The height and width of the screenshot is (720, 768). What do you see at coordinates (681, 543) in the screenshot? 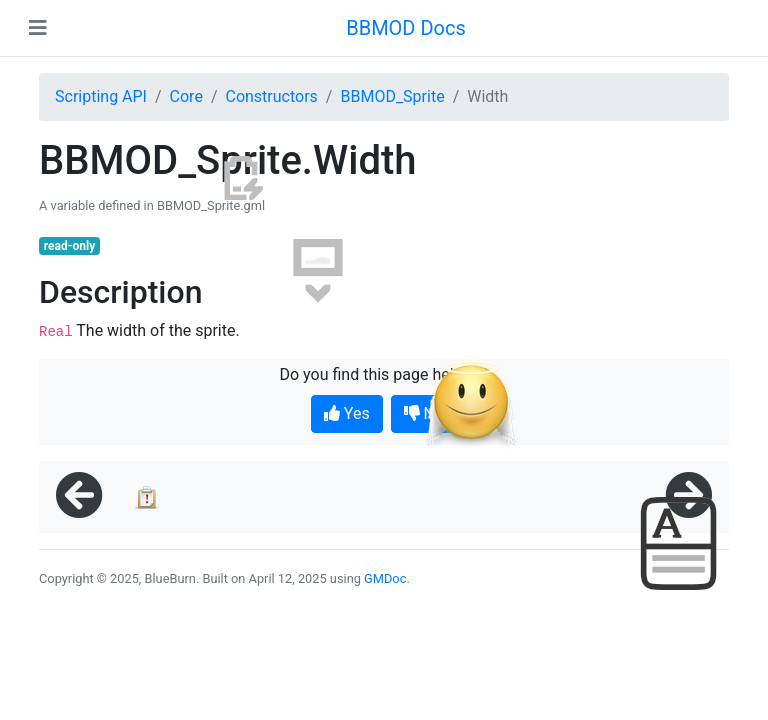
I see `scan a document or image` at bounding box center [681, 543].